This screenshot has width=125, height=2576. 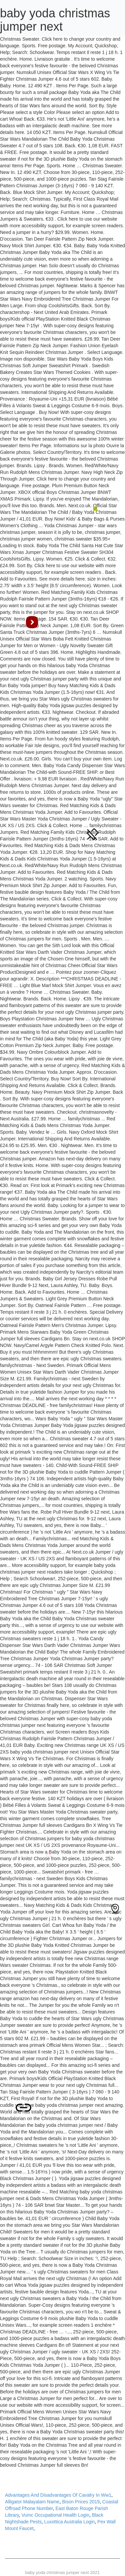 I want to click on unpin an item from its current position, so click(x=92, y=834).